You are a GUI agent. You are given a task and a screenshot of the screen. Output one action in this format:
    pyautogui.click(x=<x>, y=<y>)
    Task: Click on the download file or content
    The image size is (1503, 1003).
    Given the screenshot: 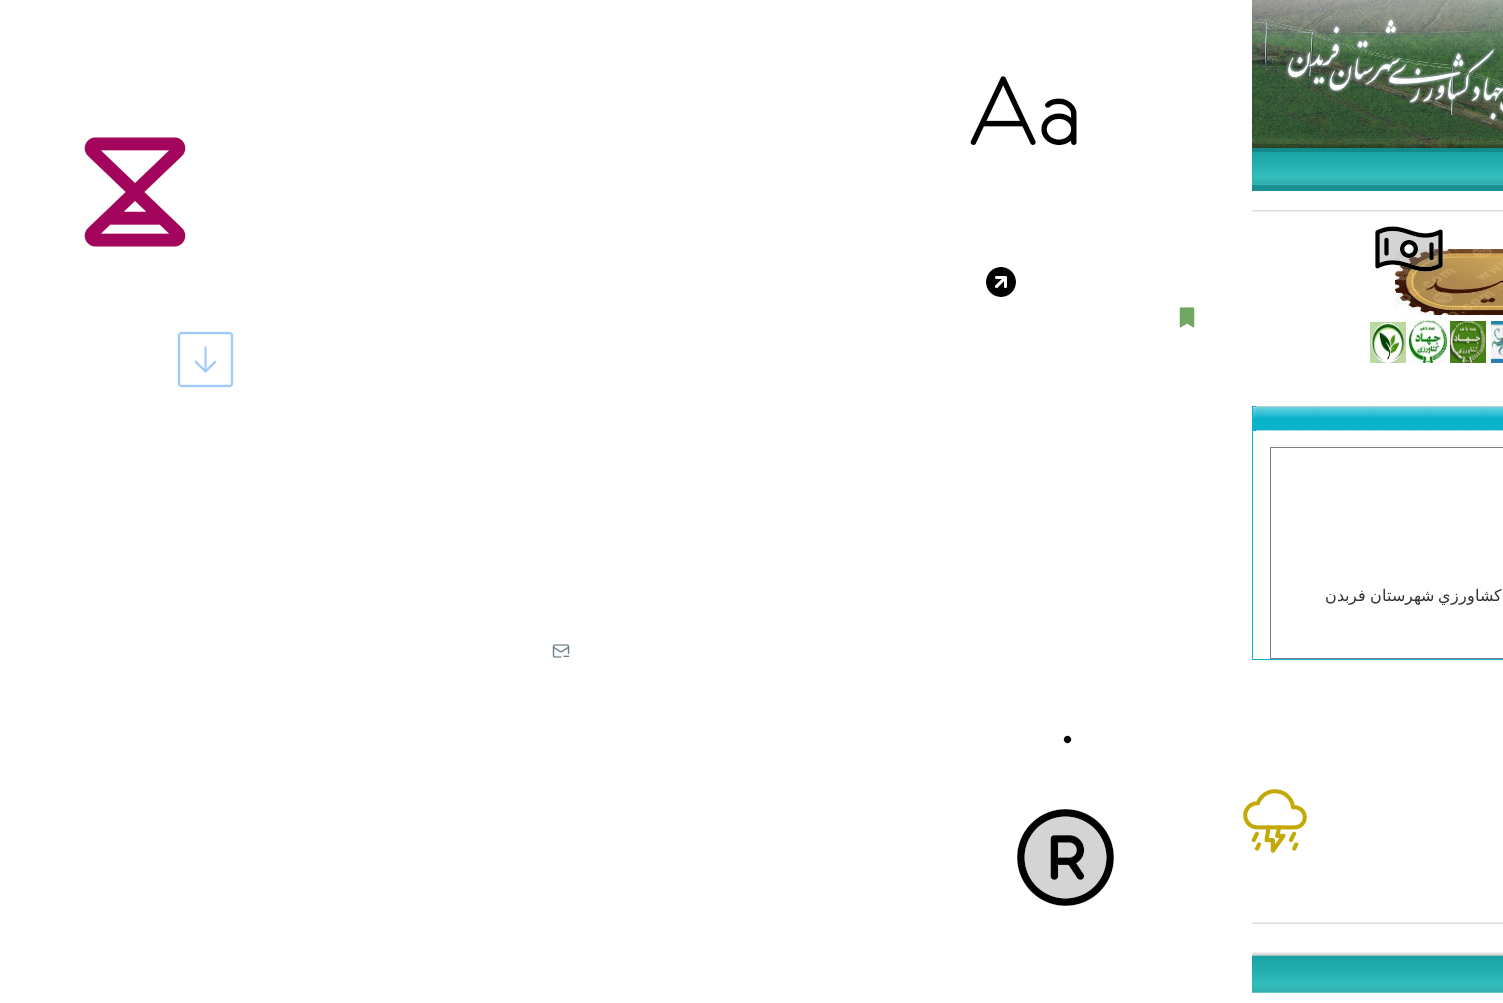 What is the action you would take?
    pyautogui.click(x=205, y=359)
    